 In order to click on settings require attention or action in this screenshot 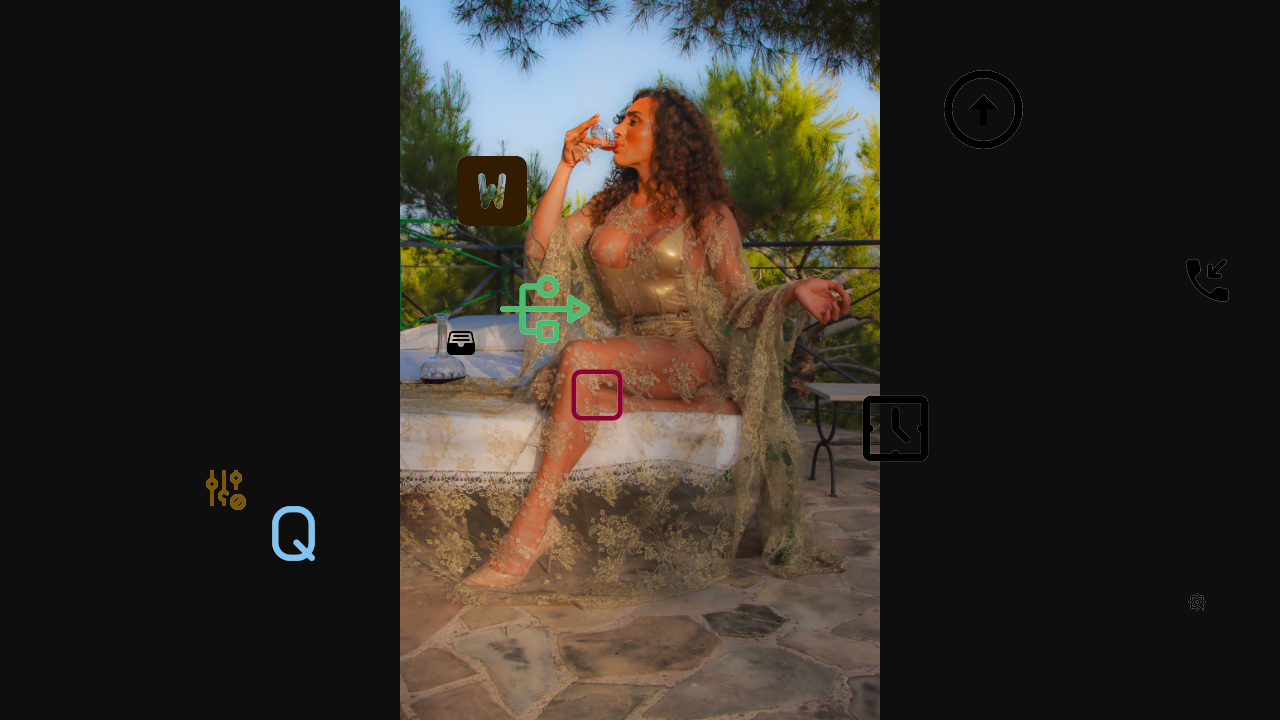, I will do `click(1197, 602)`.